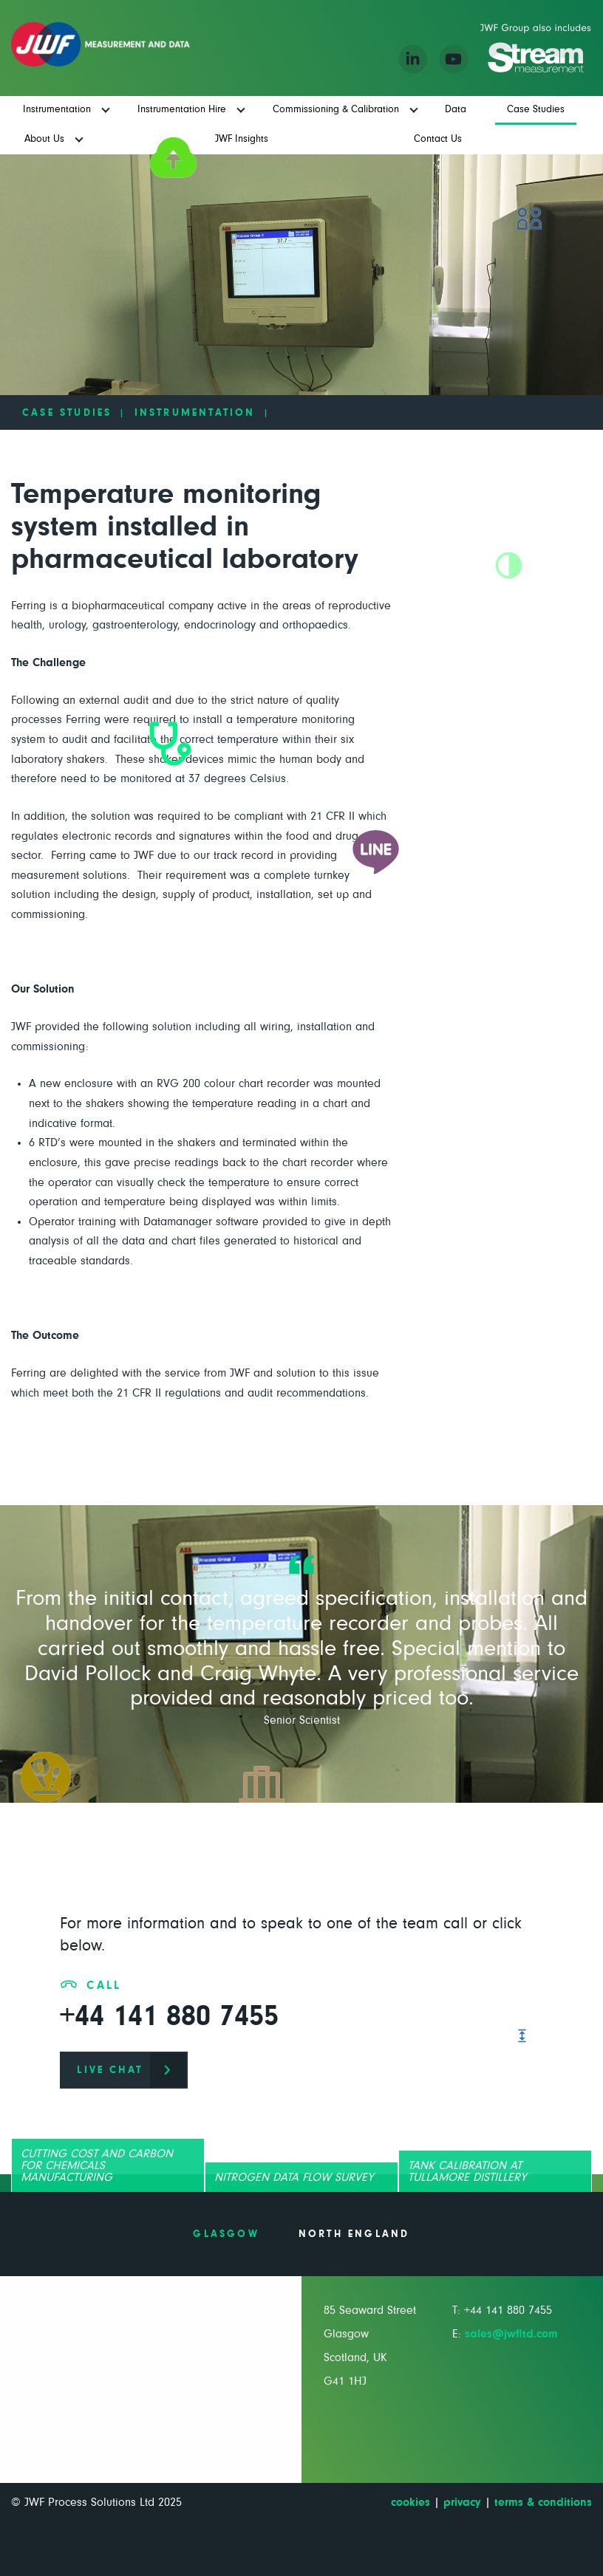  I want to click on open the LINE messaging app, so click(375, 852).